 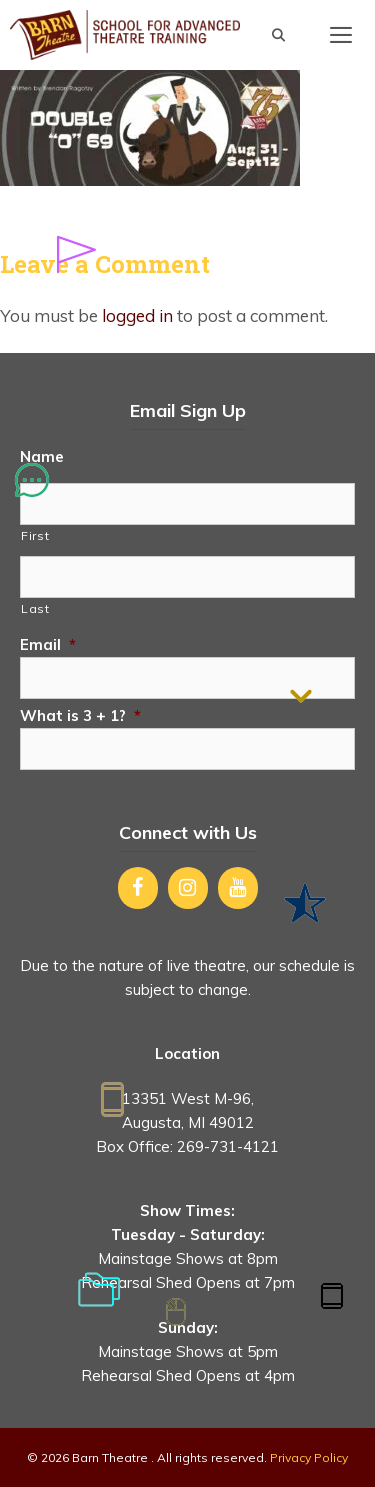 I want to click on open chat or messaging, so click(x=32, y=480).